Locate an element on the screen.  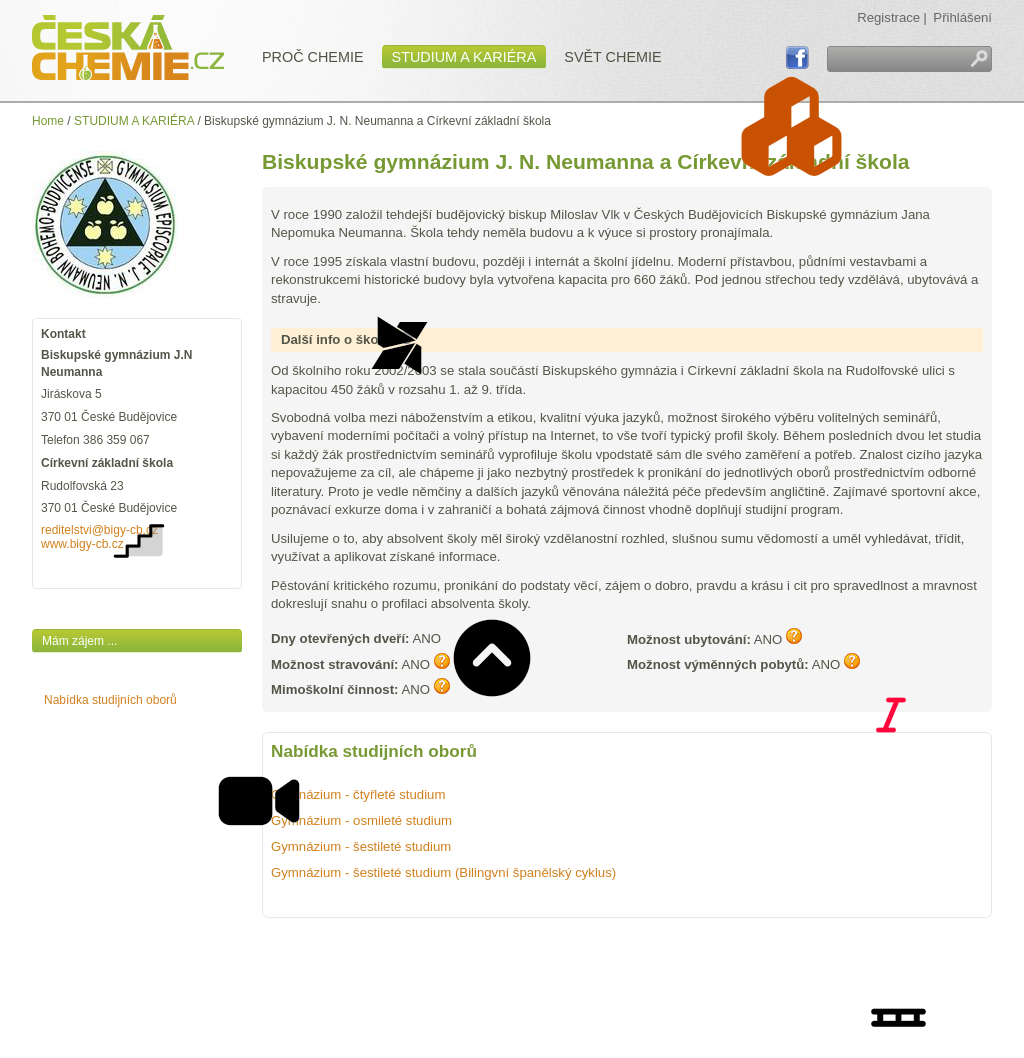
scroll to top of page is located at coordinates (492, 658).